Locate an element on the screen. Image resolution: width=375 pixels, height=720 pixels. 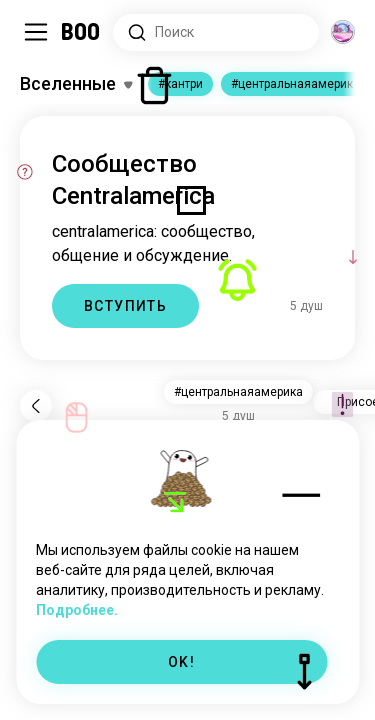
indicates an alert or warning that requires attention is located at coordinates (342, 404).